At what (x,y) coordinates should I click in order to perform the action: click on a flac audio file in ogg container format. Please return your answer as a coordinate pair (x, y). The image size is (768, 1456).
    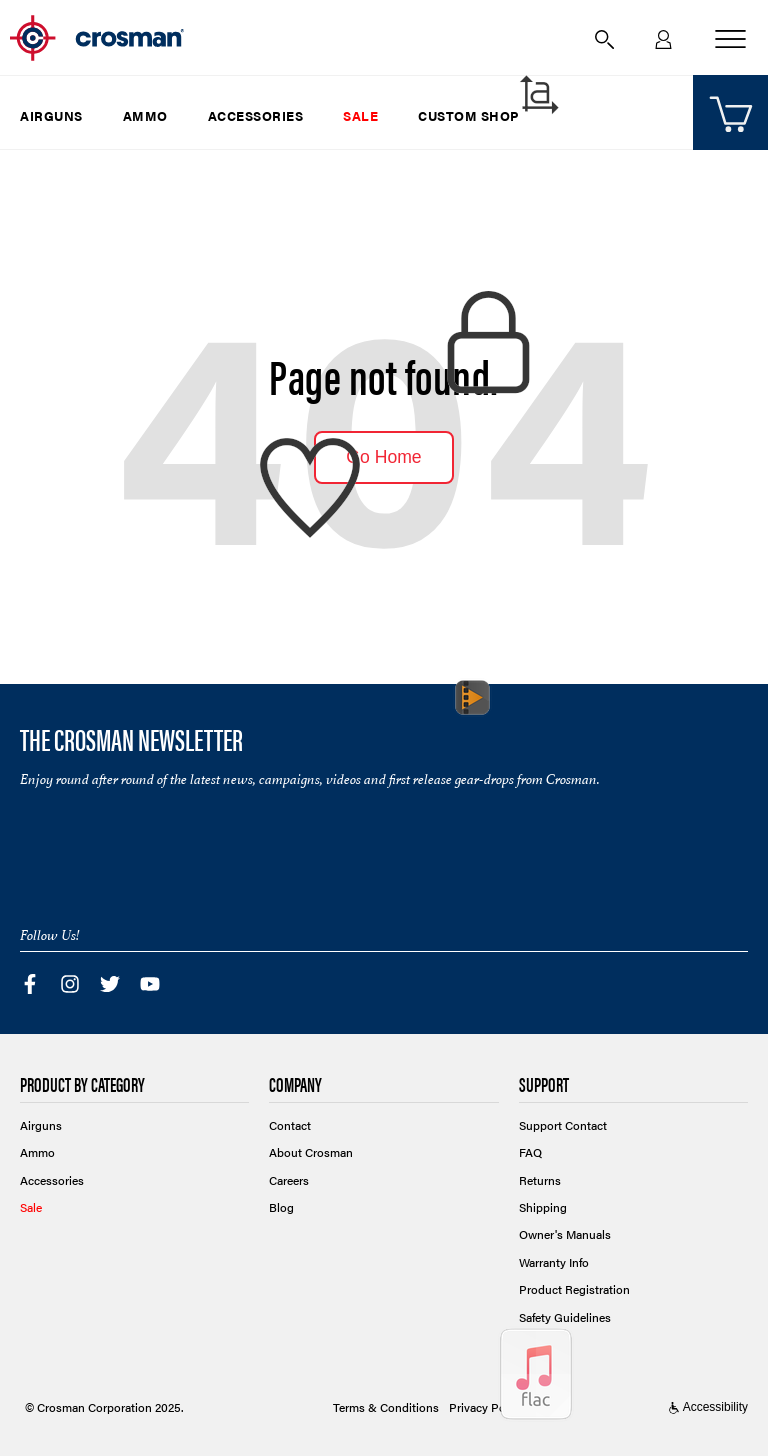
    Looking at the image, I should click on (536, 1374).